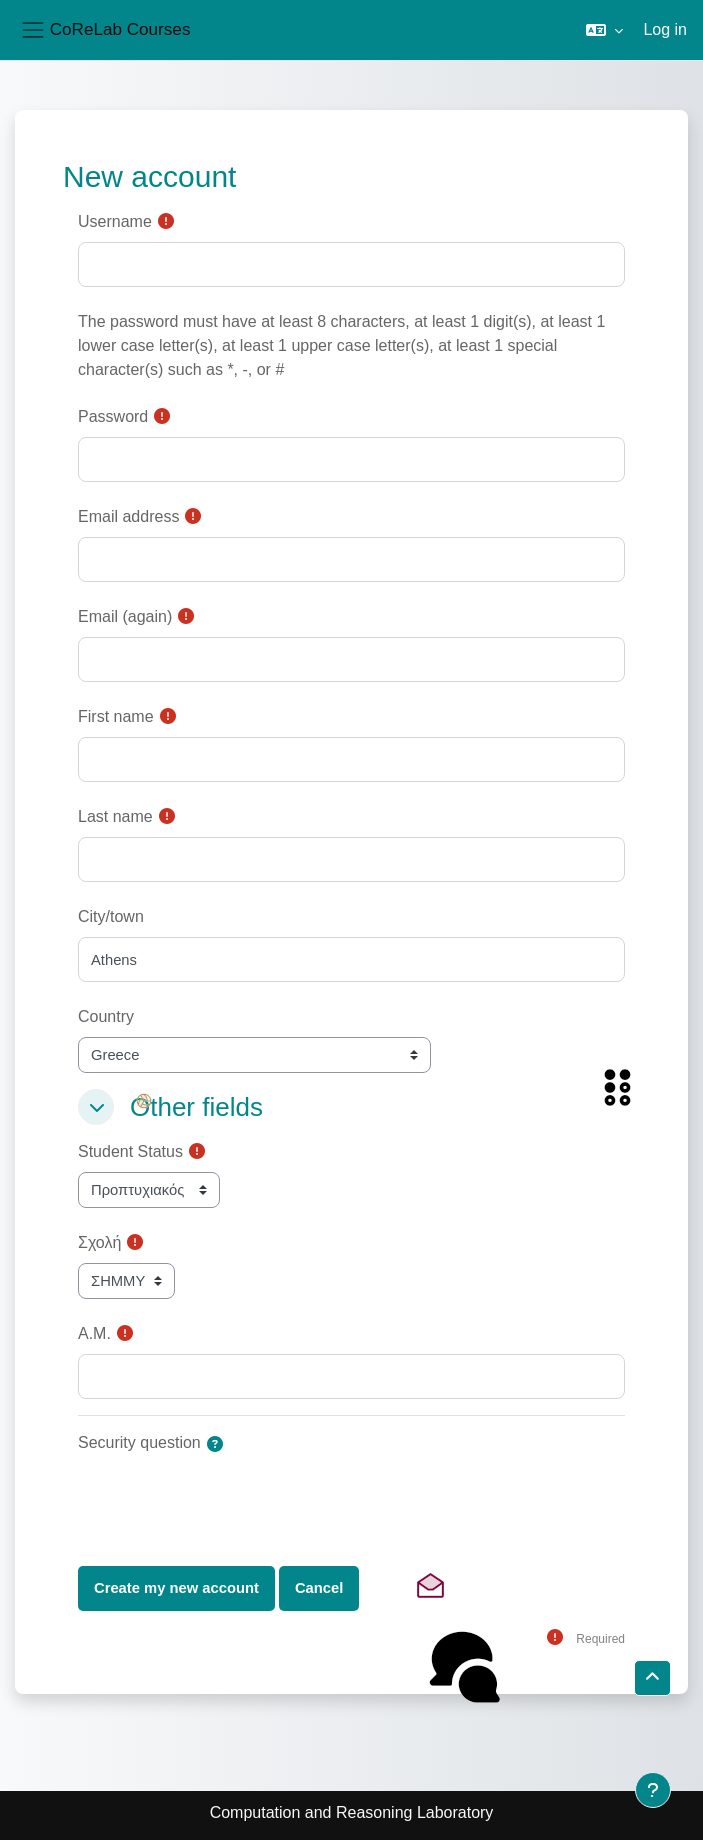  I want to click on enable braille accessibility features, so click(617, 1087).